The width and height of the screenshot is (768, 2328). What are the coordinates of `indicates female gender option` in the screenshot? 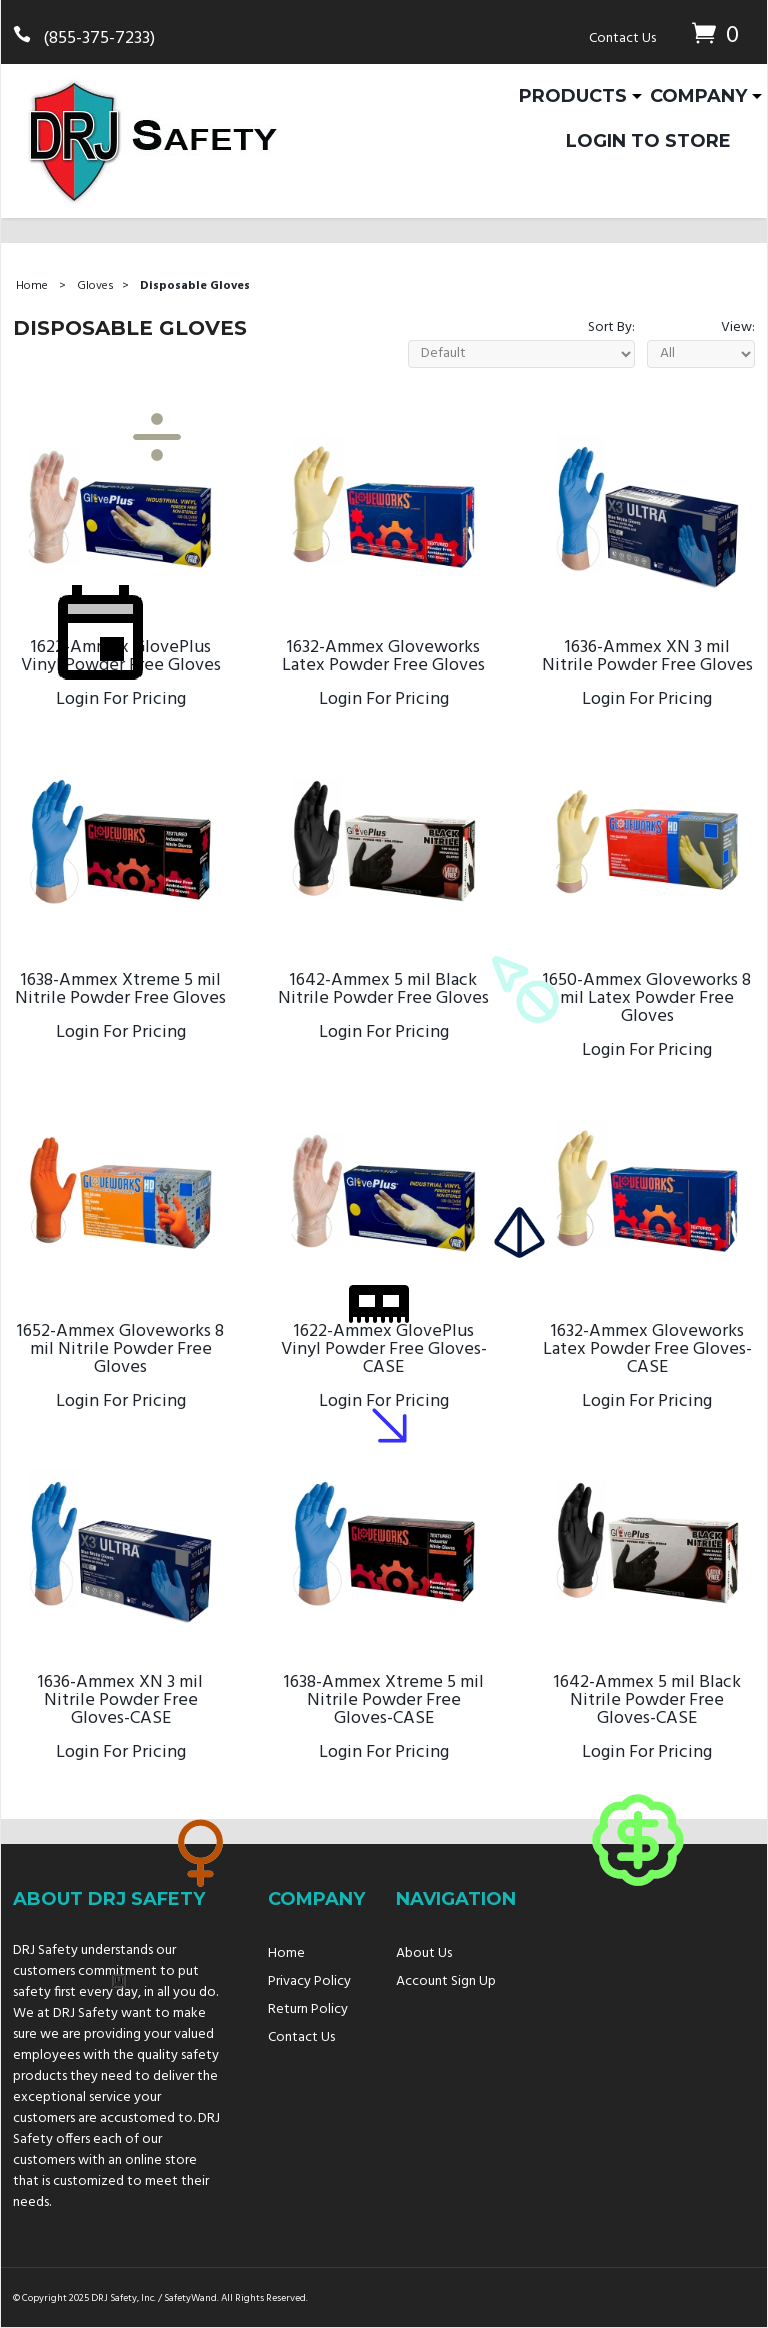 It's located at (200, 1851).